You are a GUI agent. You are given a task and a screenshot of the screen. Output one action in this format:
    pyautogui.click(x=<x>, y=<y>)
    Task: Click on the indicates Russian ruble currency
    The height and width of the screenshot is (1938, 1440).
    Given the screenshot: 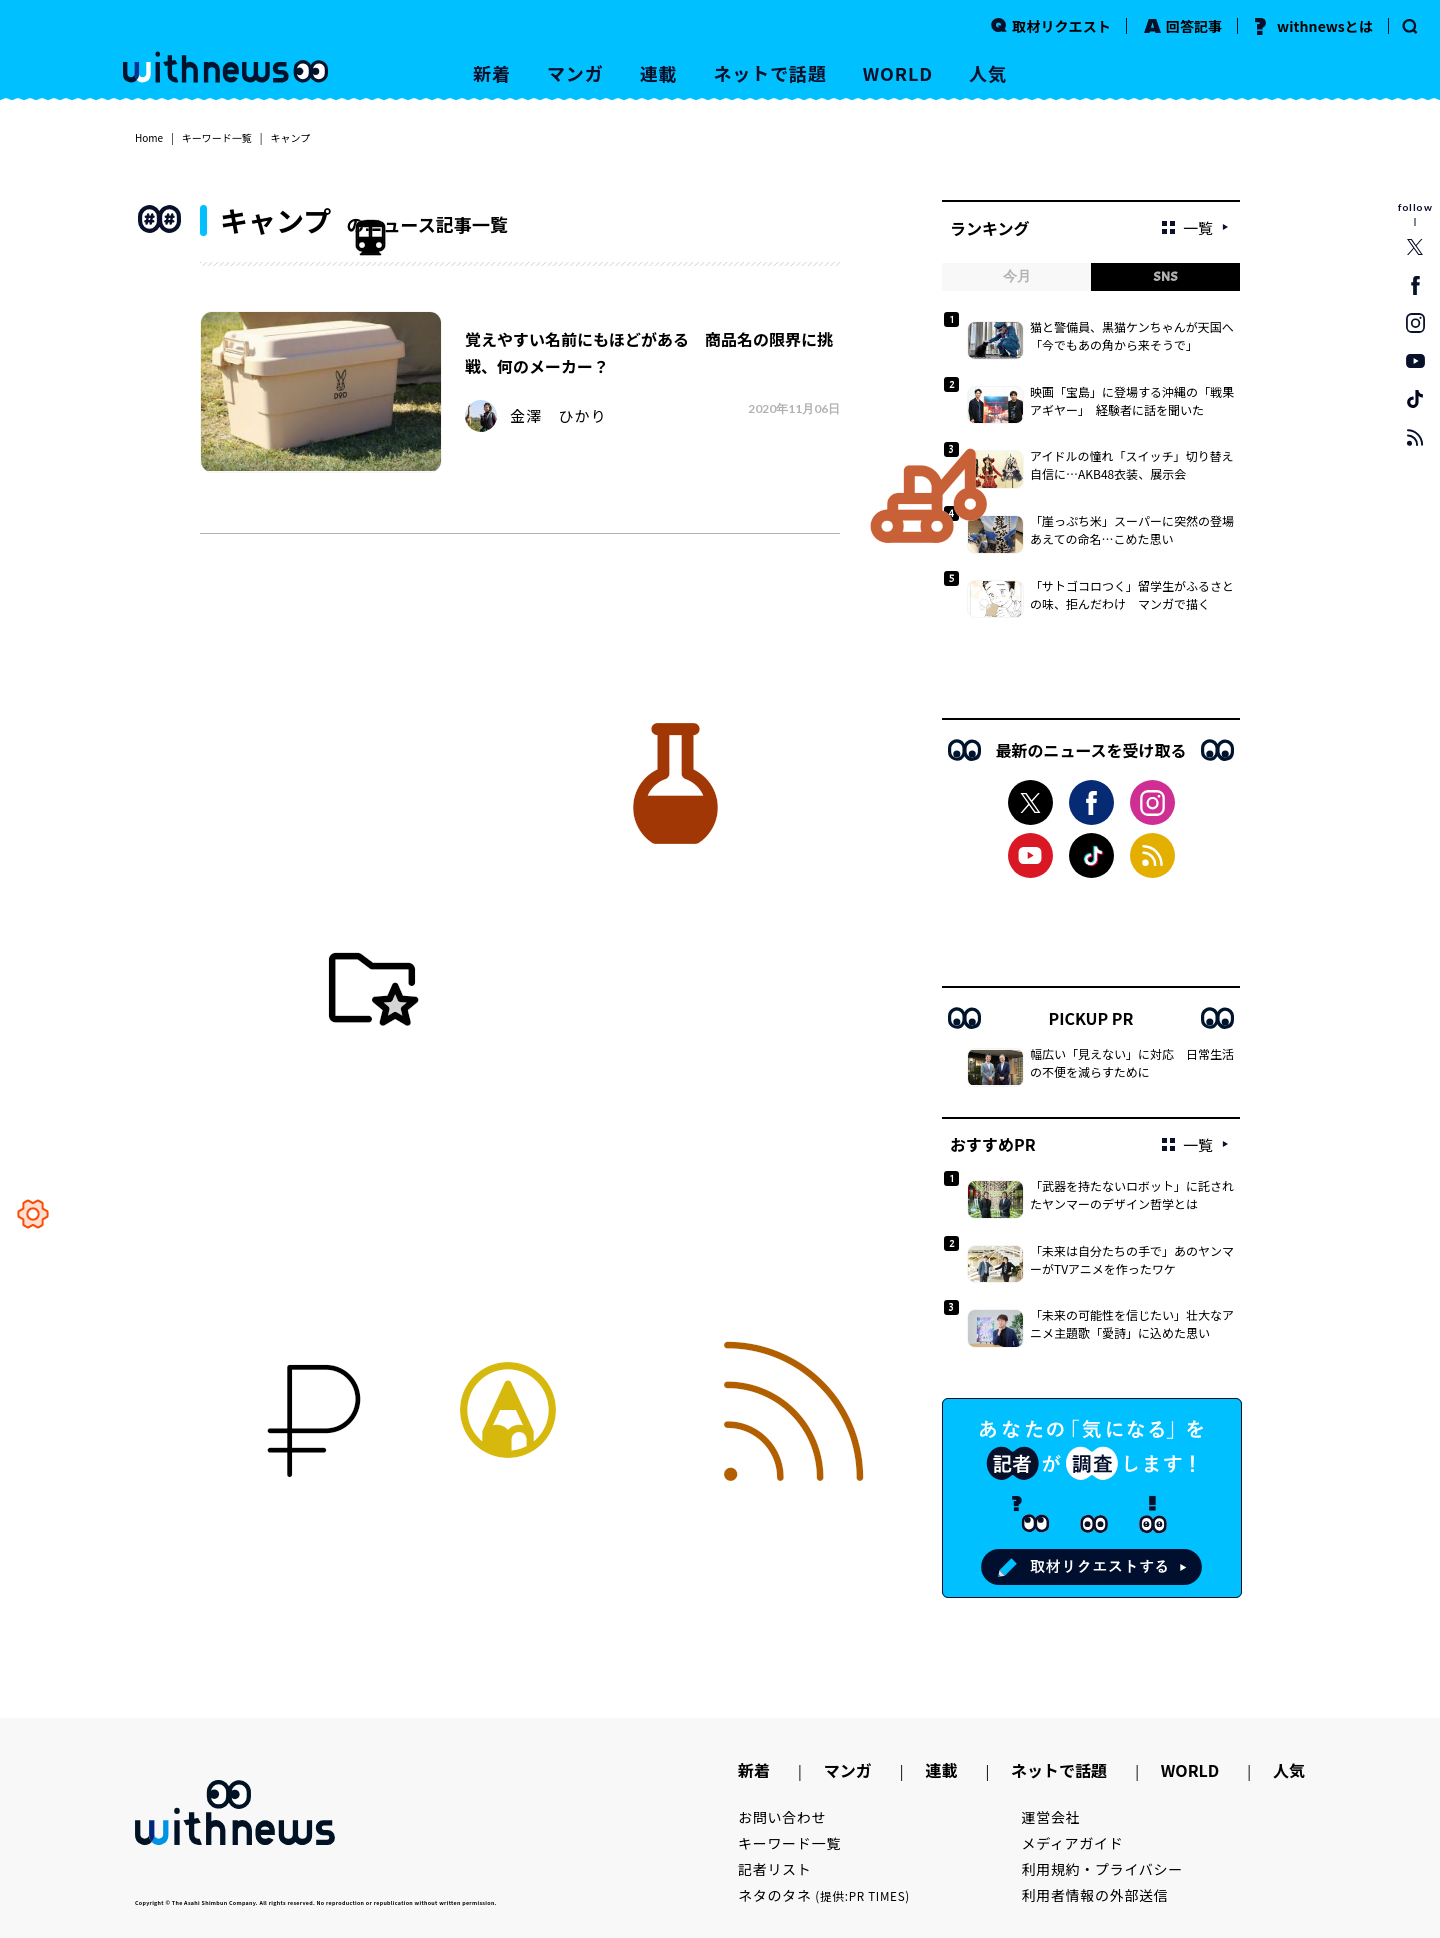 What is the action you would take?
    pyautogui.click(x=314, y=1421)
    